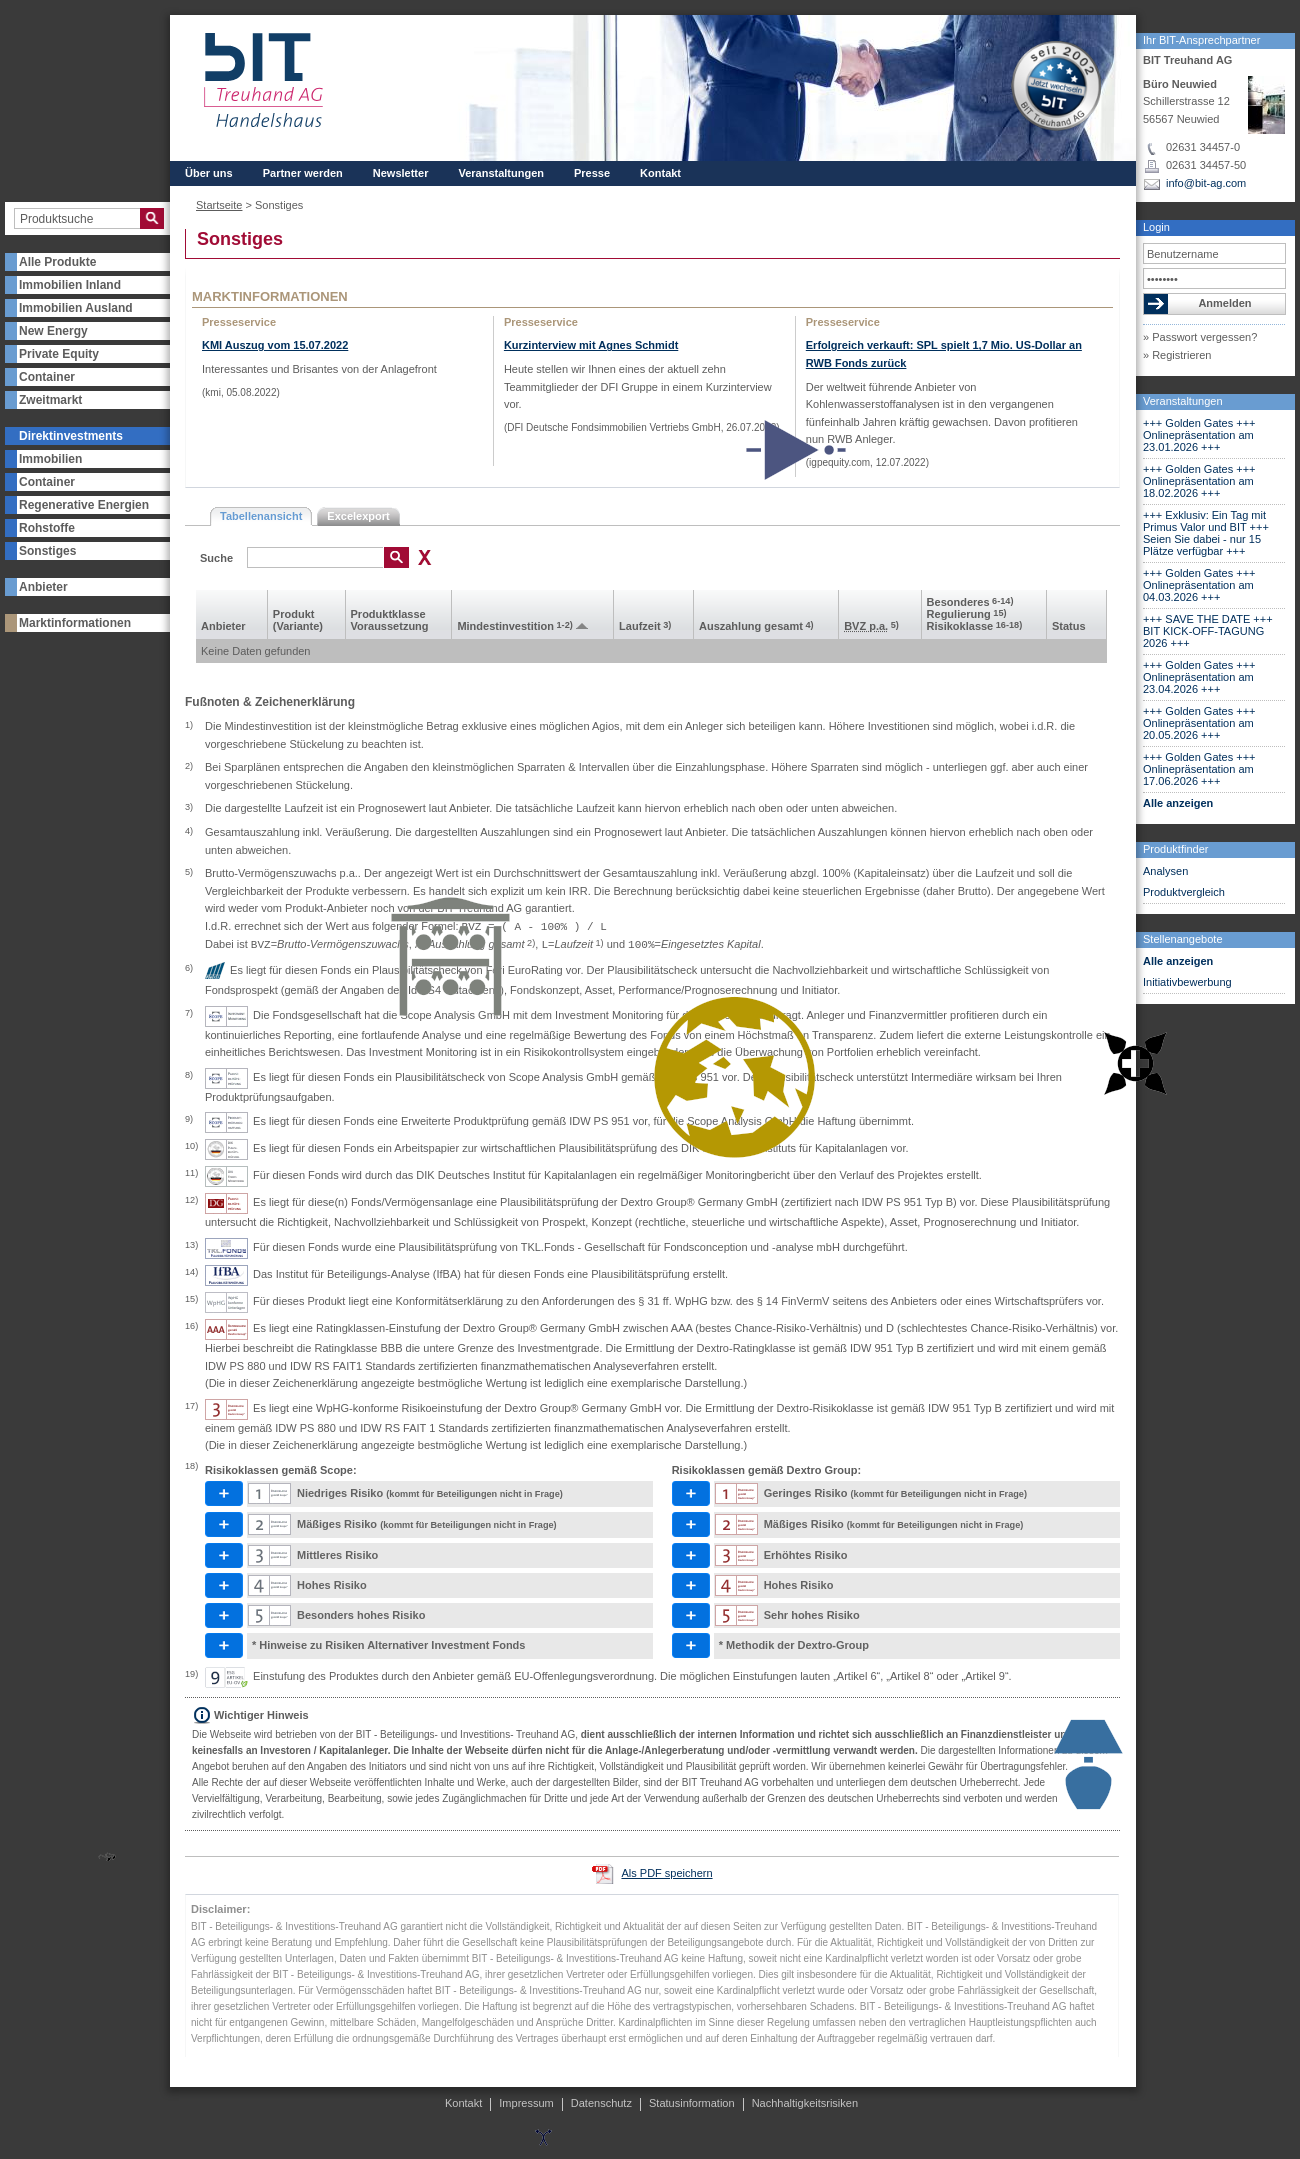 The width and height of the screenshot is (1300, 2159). Describe the element at coordinates (1088, 1764) in the screenshot. I see `toggle bedside lamp or night light` at that location.